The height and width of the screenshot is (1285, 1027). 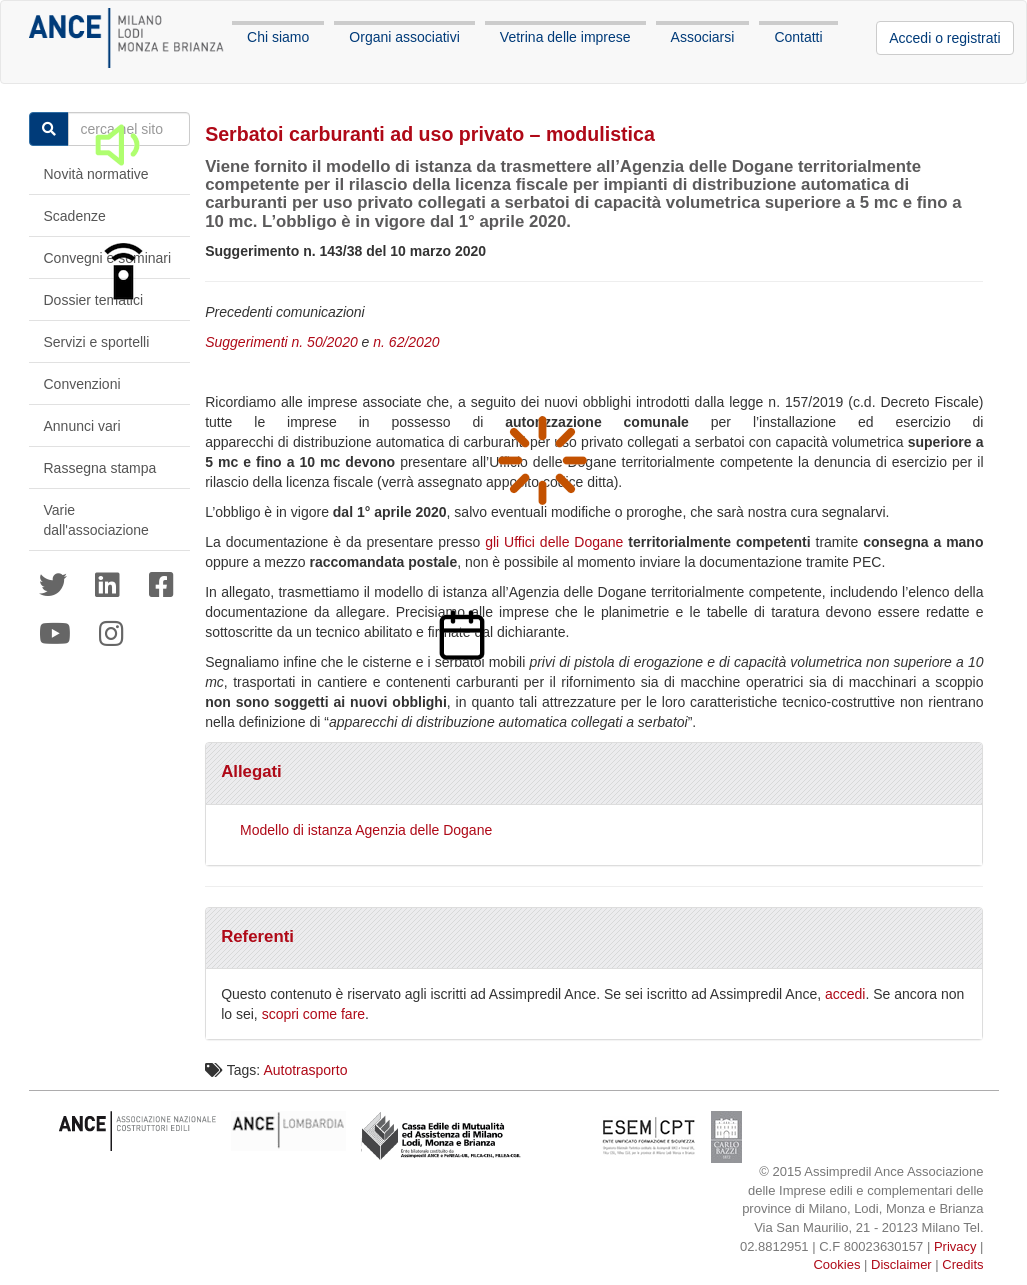 I want to click on content is loading, so click(x=542, y=460).